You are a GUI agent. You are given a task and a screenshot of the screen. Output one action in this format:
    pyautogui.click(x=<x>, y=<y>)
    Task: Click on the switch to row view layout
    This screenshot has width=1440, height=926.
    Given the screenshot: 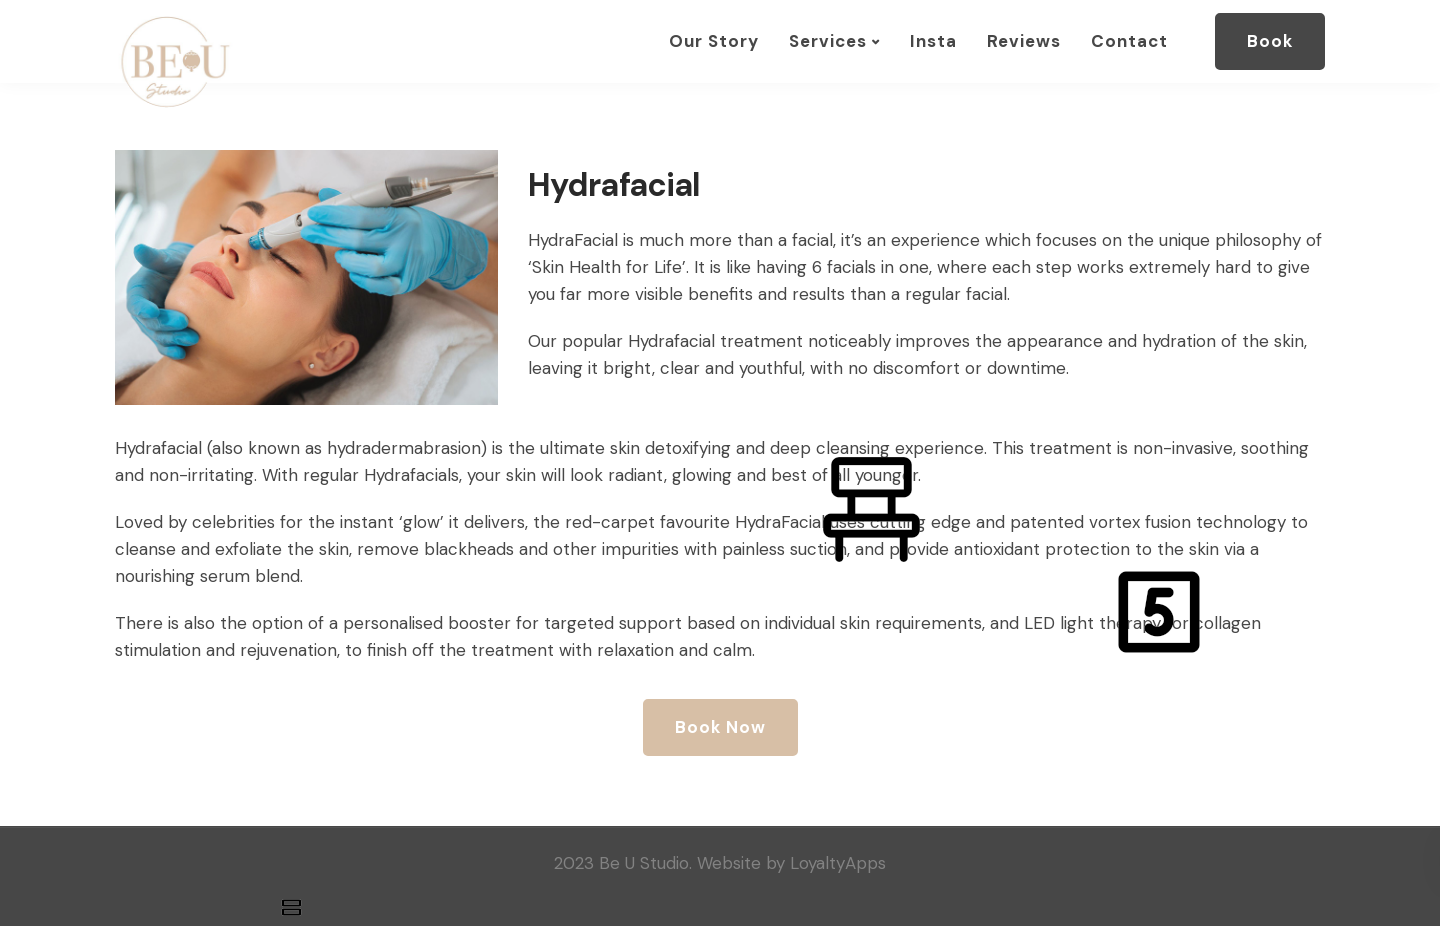 What is the action you would take?
    pyautogui.click(x=291, y=907)
    